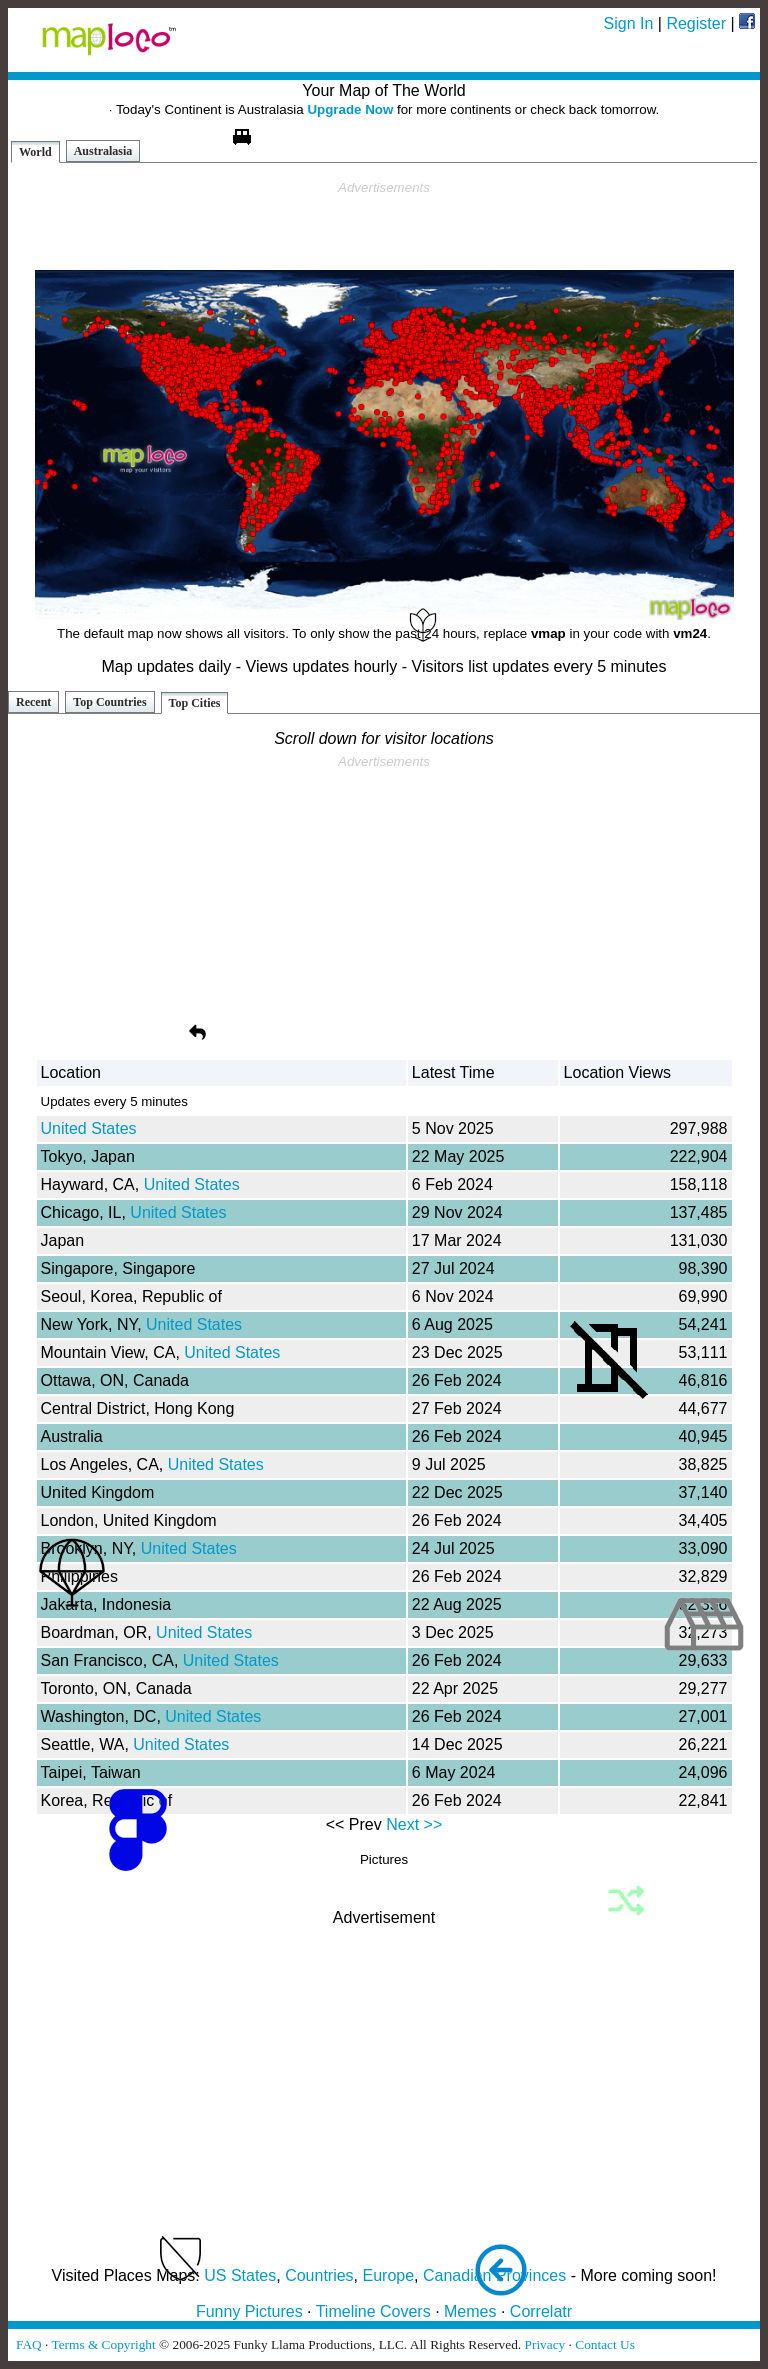 This screenshot has height=2369, width=768. What do you see at coordinates (136, 1828) in the screenshot?
I see `open figma design file` at bounding box center [136, 1828].